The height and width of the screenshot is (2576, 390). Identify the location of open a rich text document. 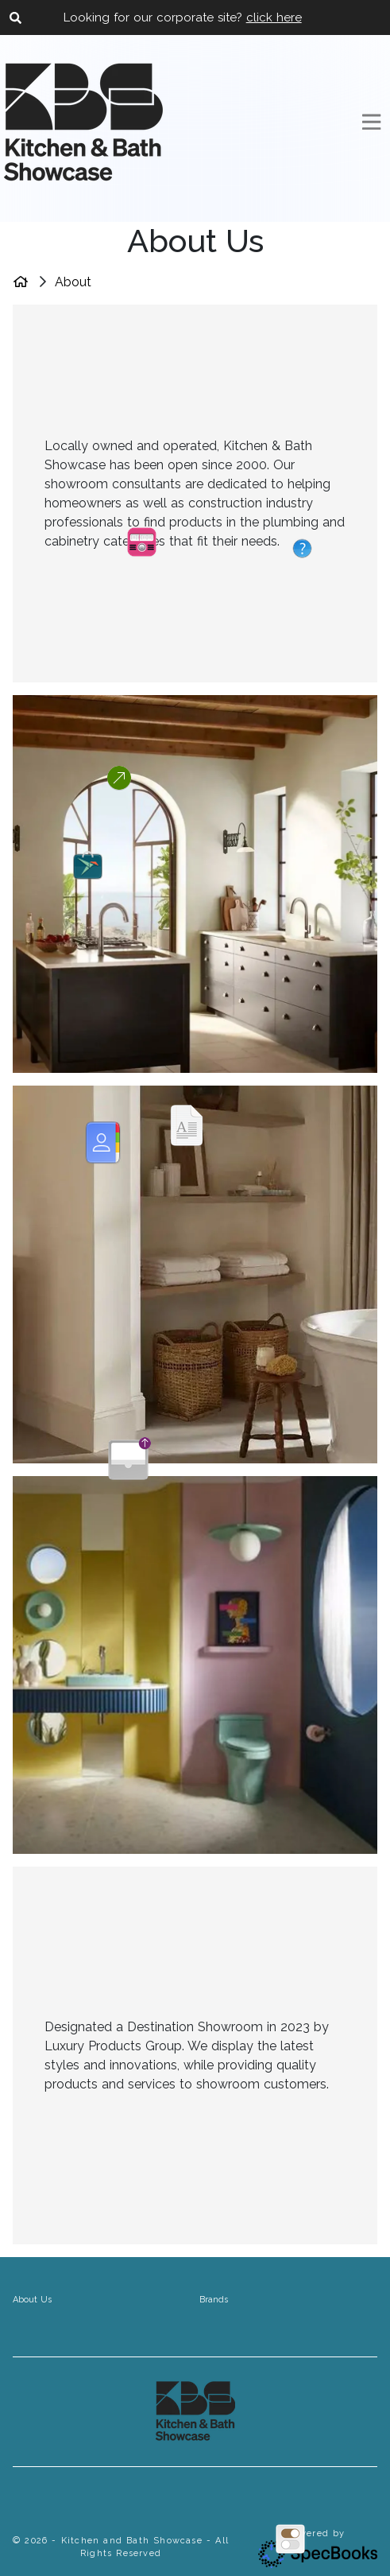
(187, 1125).